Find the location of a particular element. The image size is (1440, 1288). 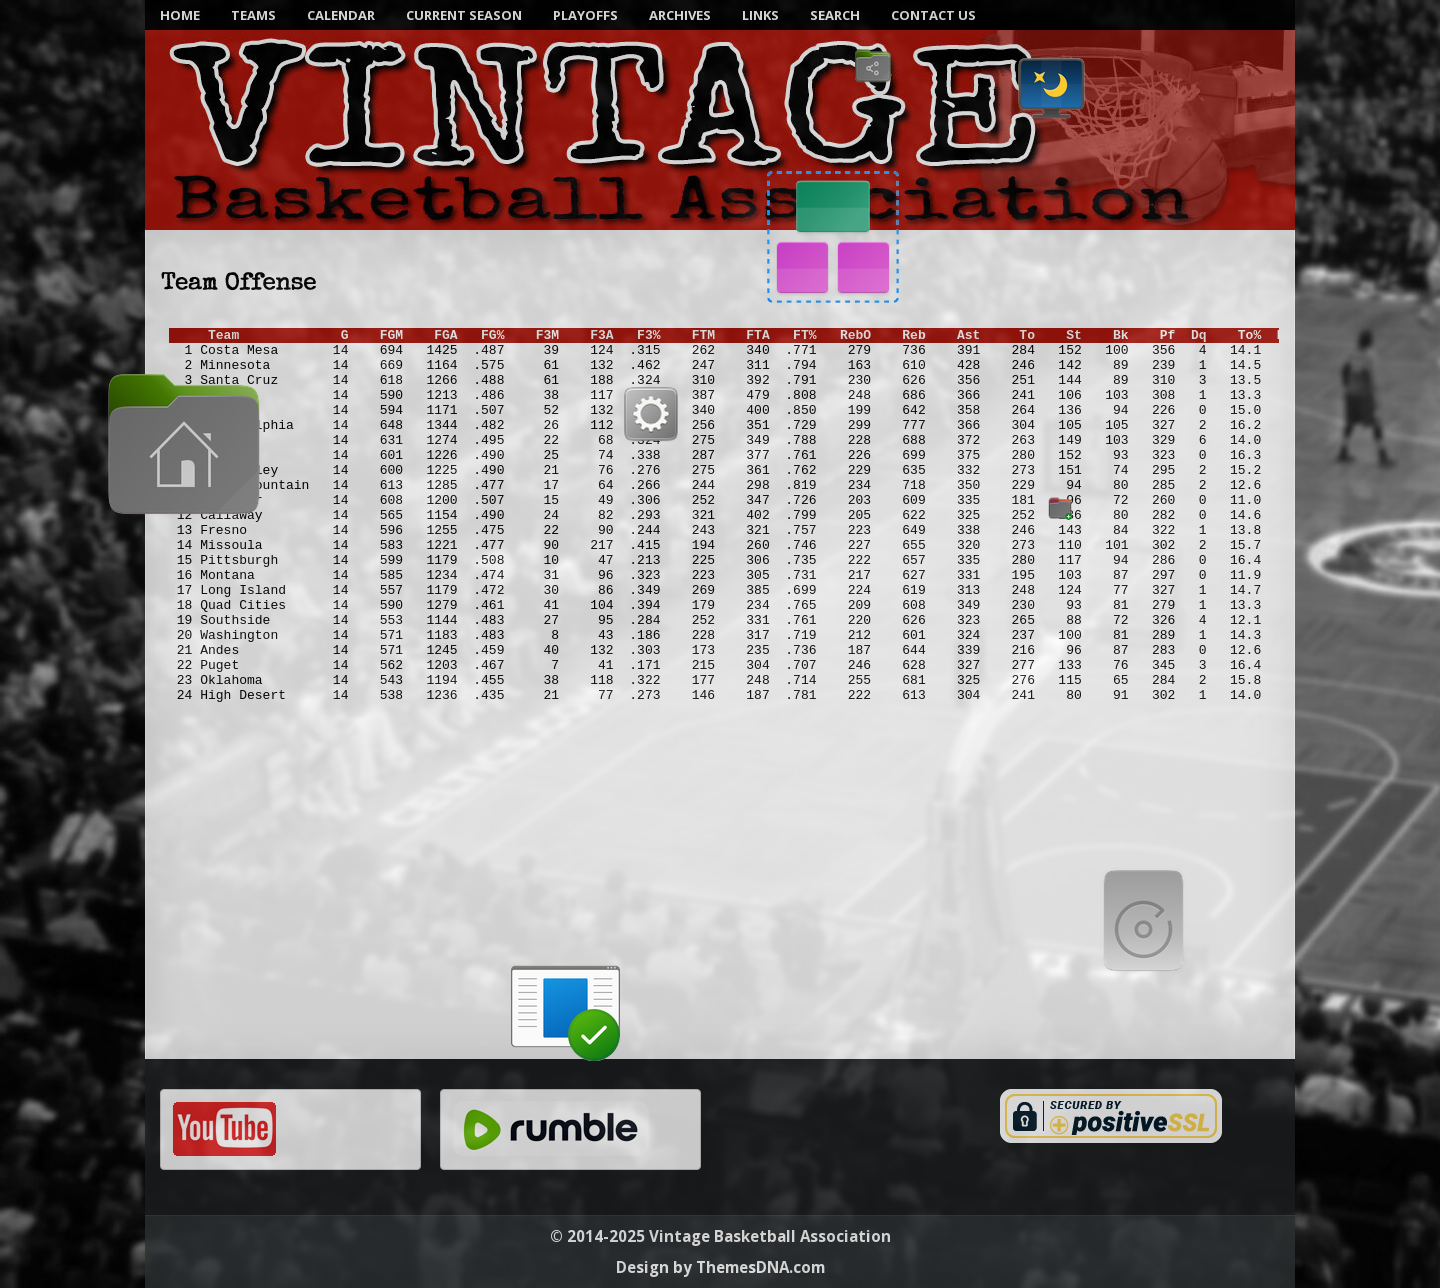

select all items in the current view is located at coordinates (833, 237).